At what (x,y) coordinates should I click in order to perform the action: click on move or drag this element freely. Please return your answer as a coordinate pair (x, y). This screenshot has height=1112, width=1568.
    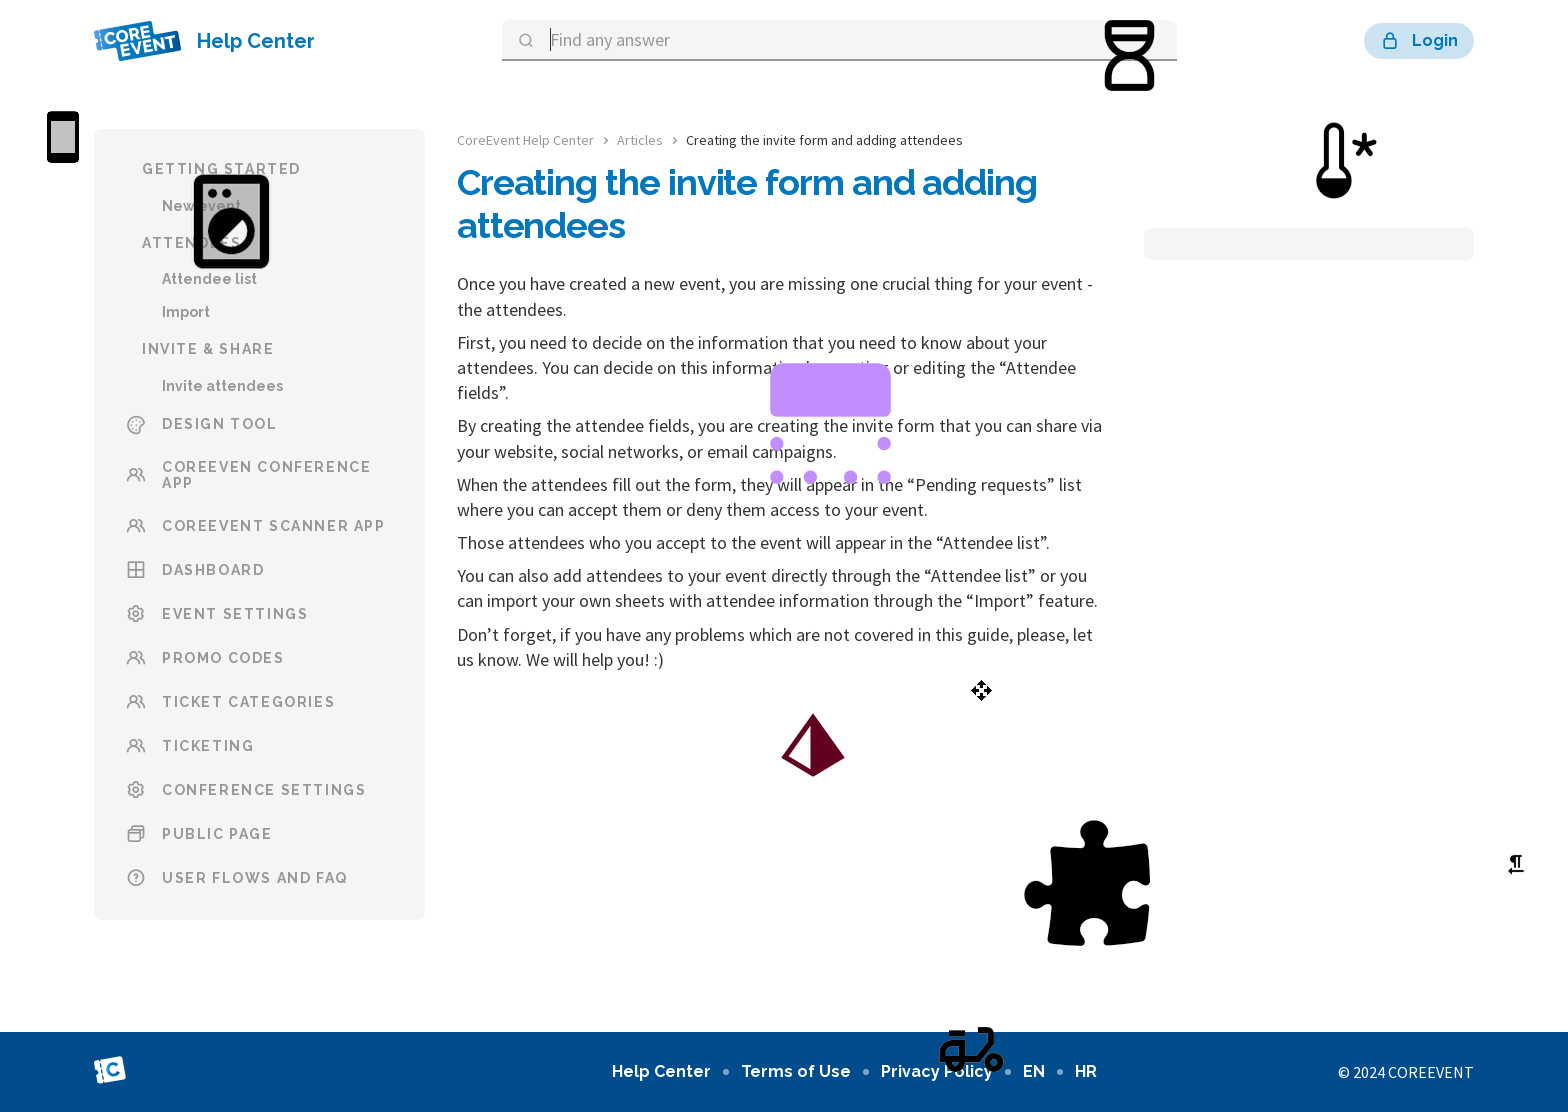
    Looking at the image, I should click on (981, 690).